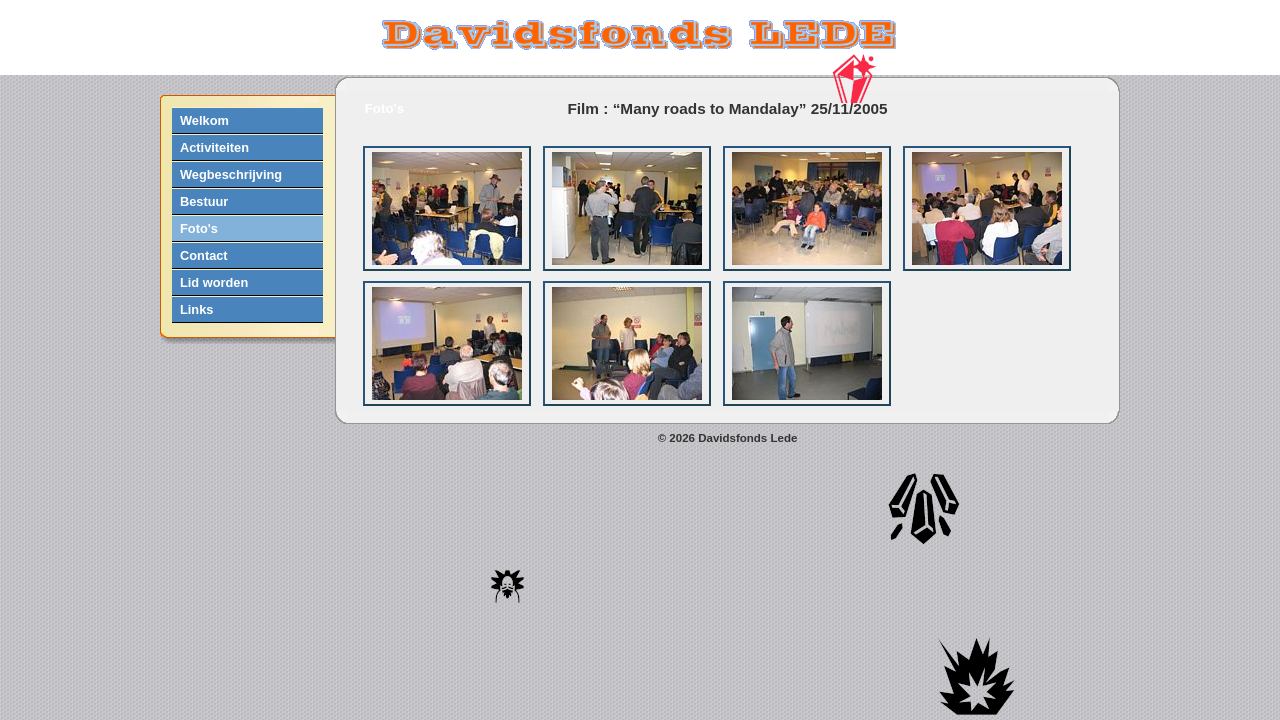 Image resolution: width=1280 pixels, height=720 pixels. I want to click on view your collected crystals or gems, so click(924, 509).